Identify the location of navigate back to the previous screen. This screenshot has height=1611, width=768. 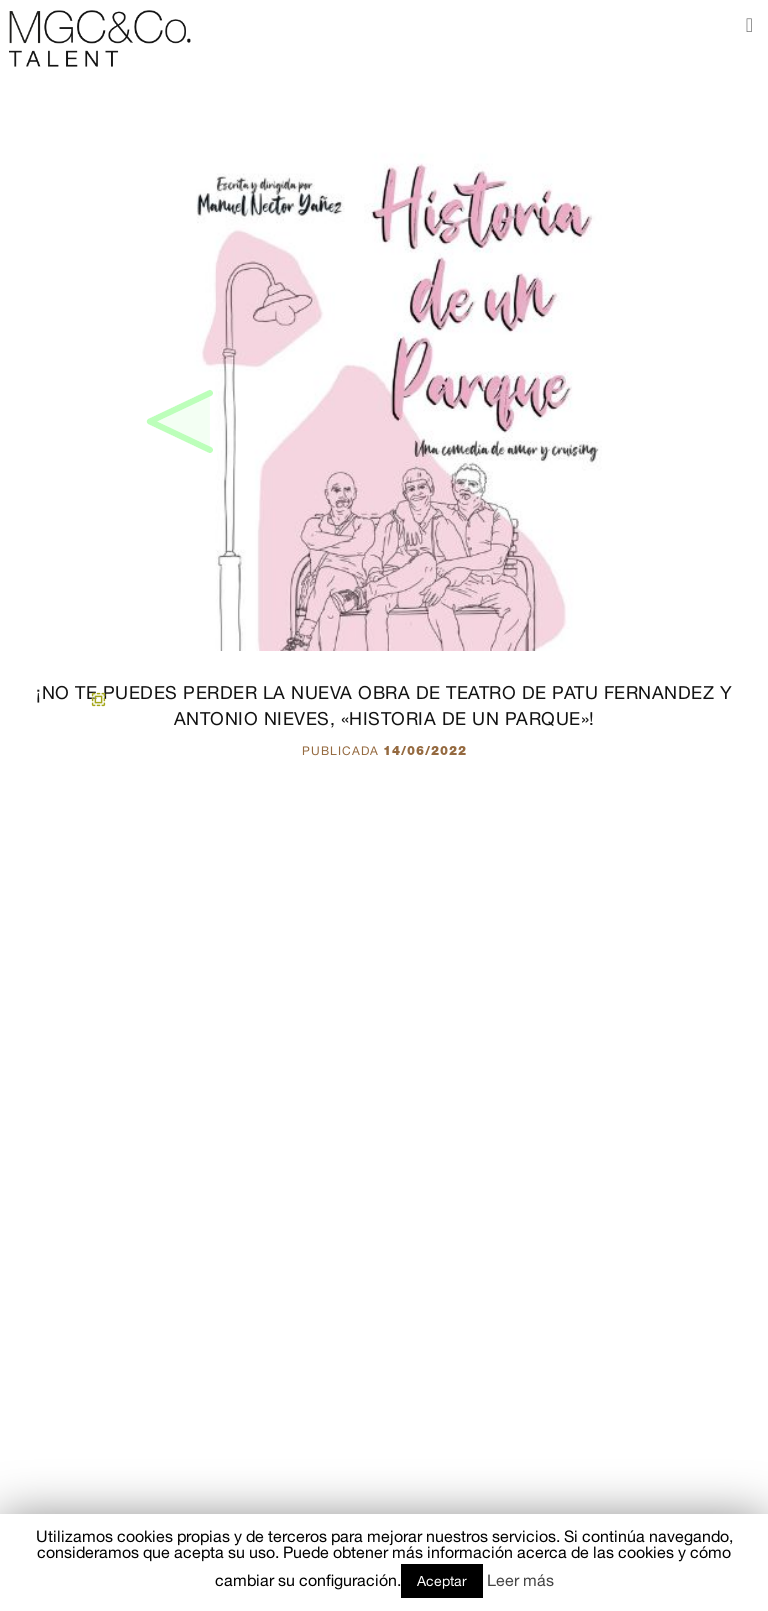
(181, 421).